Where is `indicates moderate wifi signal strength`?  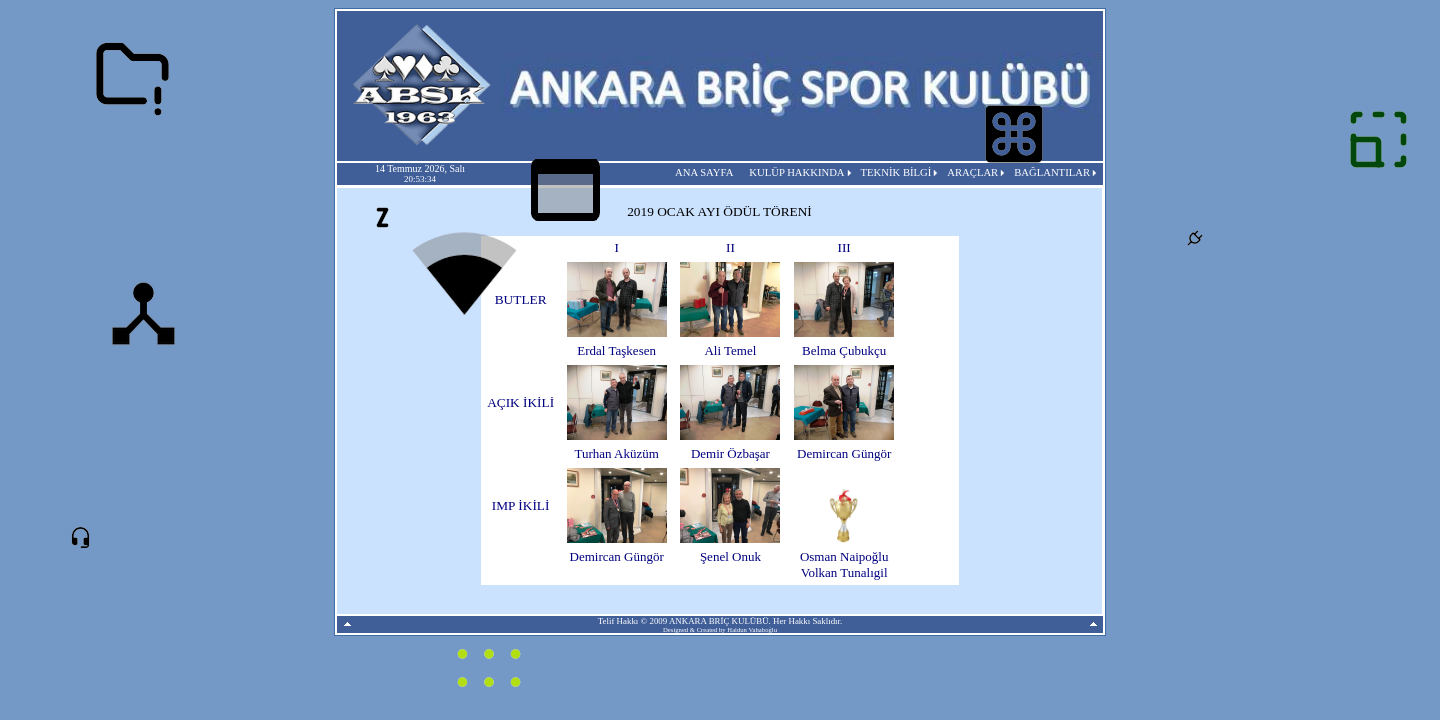
indicates moderate wifi signal strength is located at coordinates (464, 272).